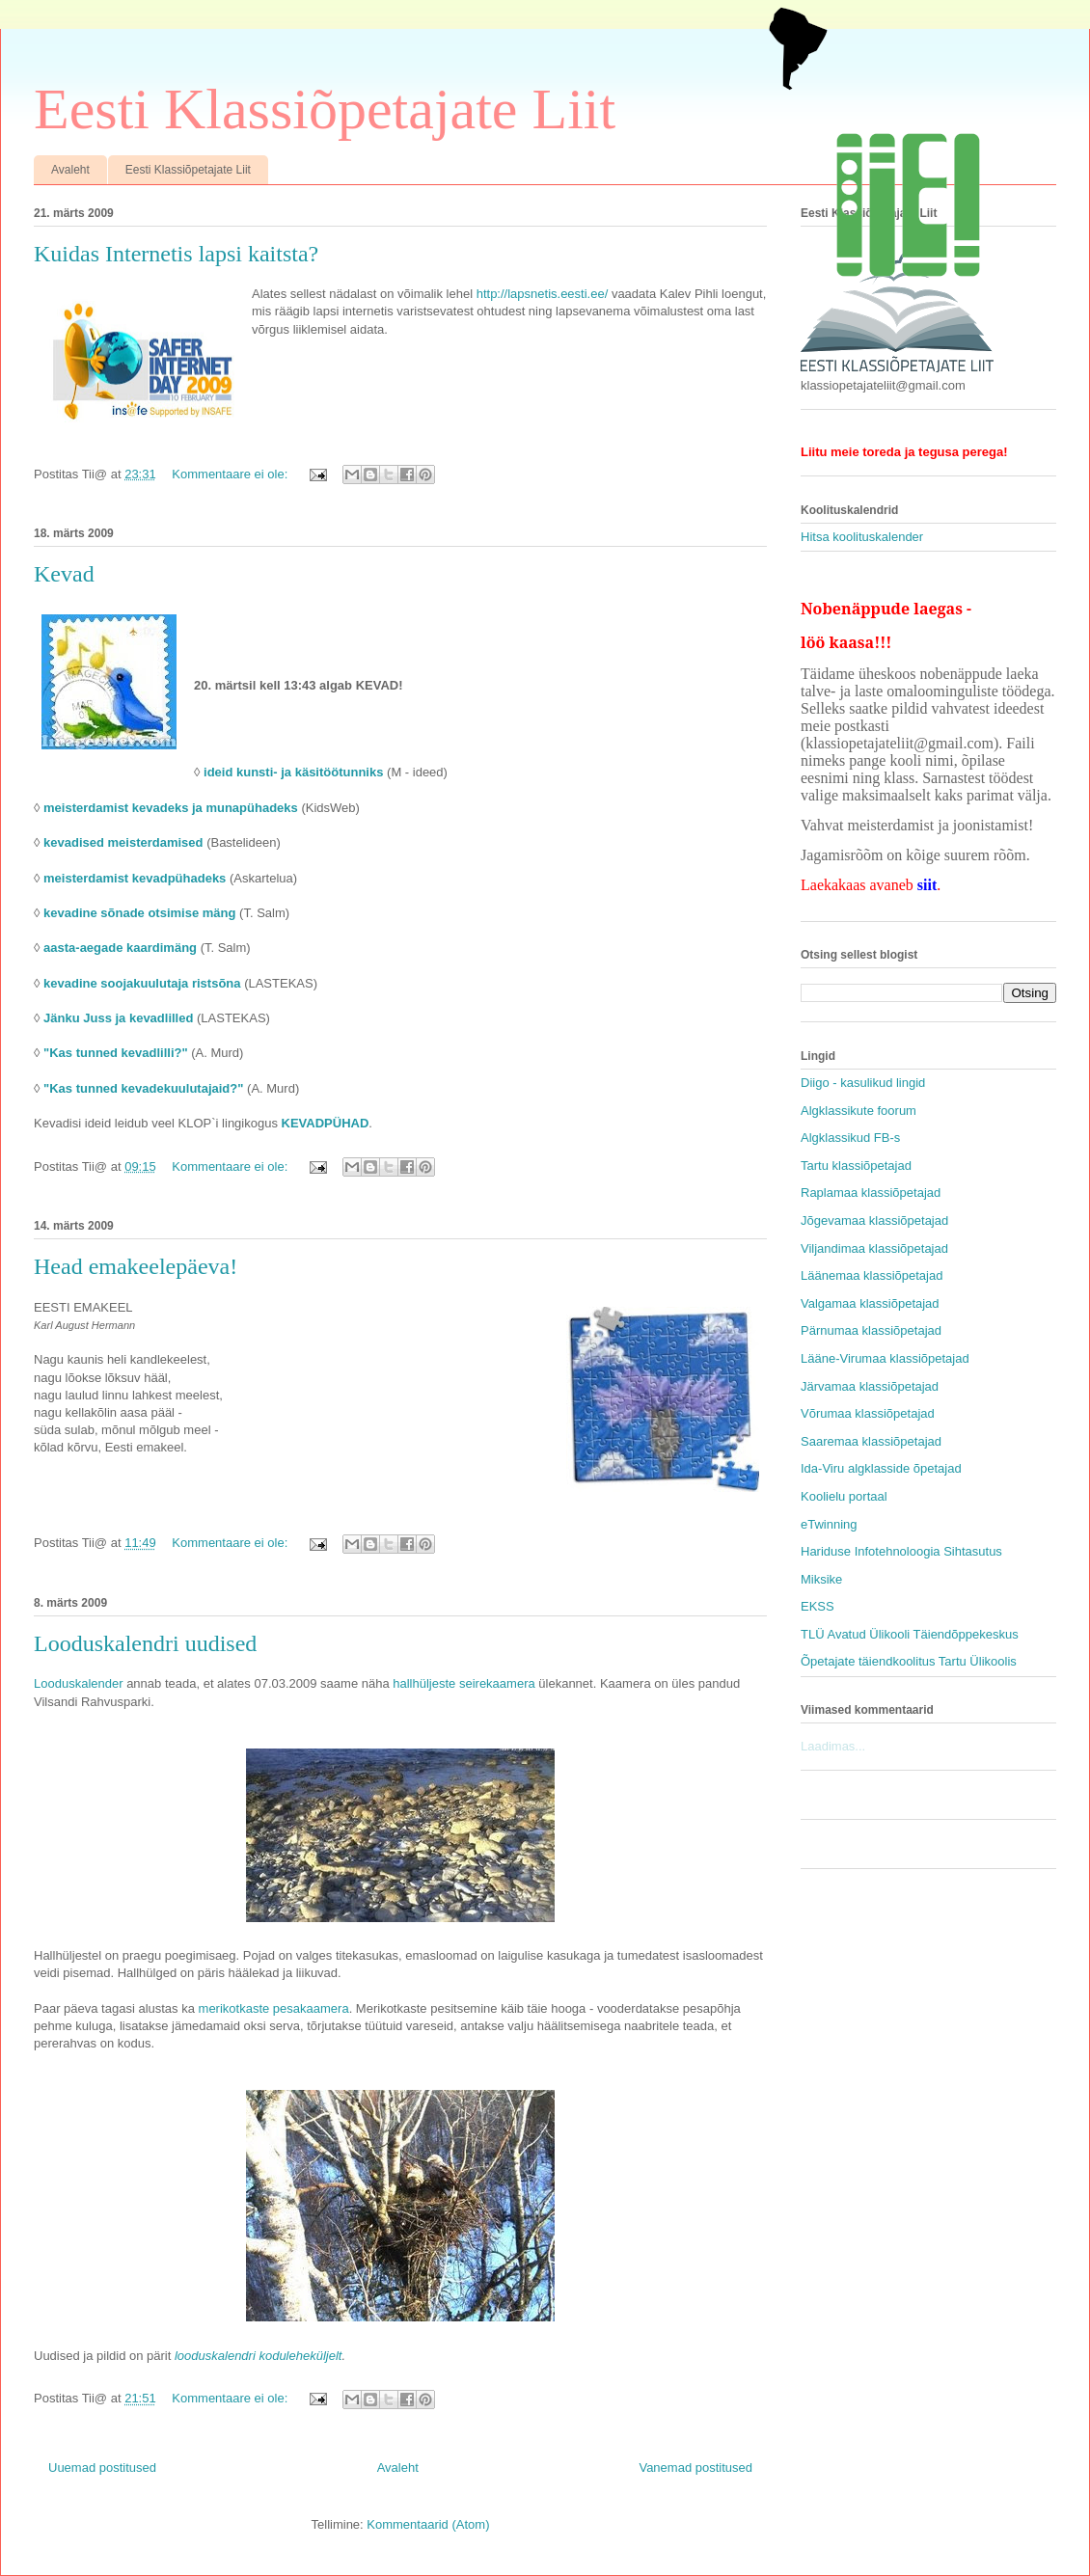 The width and height of the screenshot is (1090, 2576). What do you see at coordinates (908, 204) in the screenshot?
I see `access your library or book collection` at bounding box center [908, 204].